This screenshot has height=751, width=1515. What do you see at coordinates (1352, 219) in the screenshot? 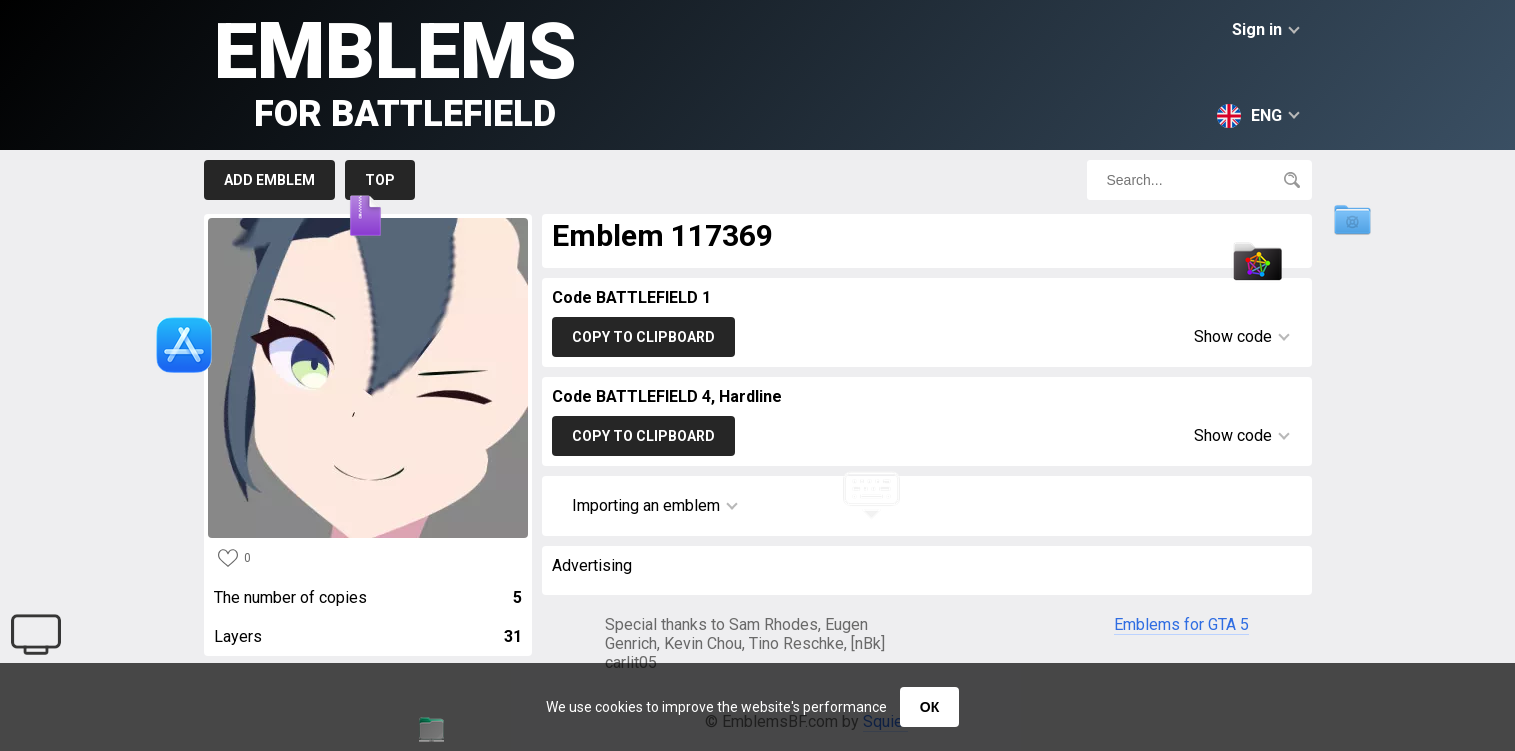
I see `access support files and resources` at bounding box center [1352, 219].